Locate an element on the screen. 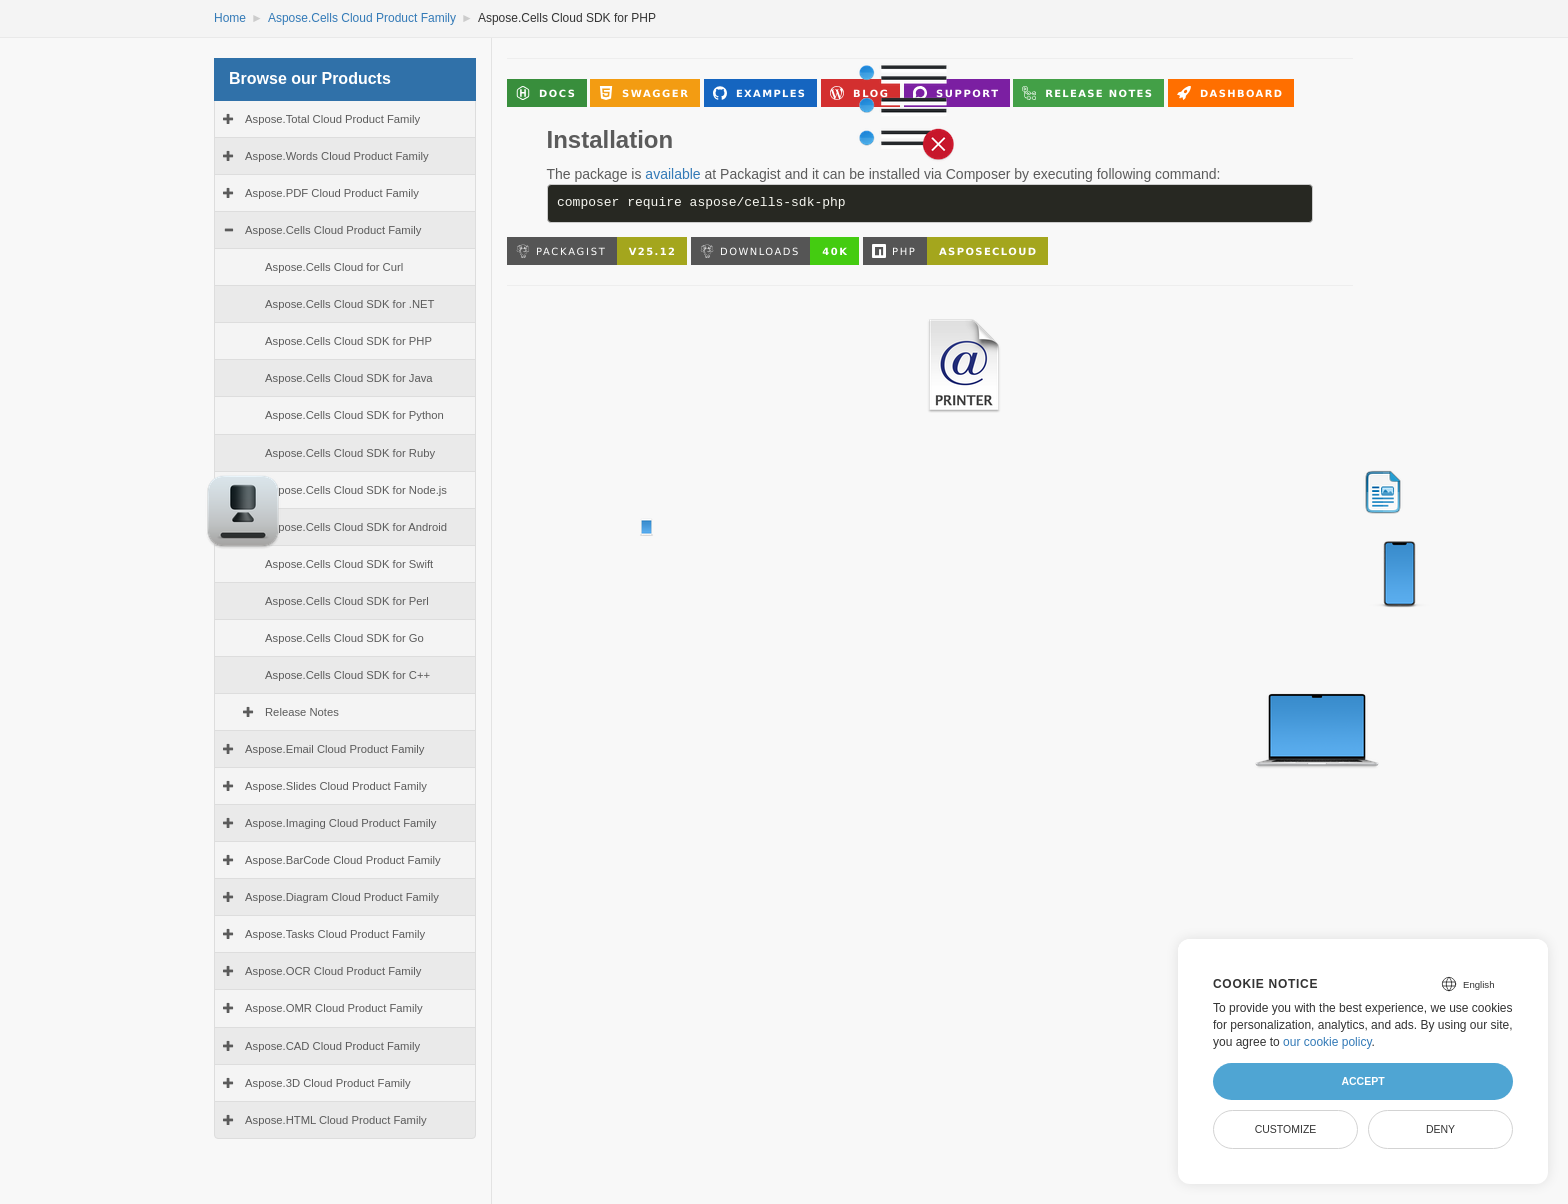  view your desk area using the device camera is located at coordinates (243, 511).